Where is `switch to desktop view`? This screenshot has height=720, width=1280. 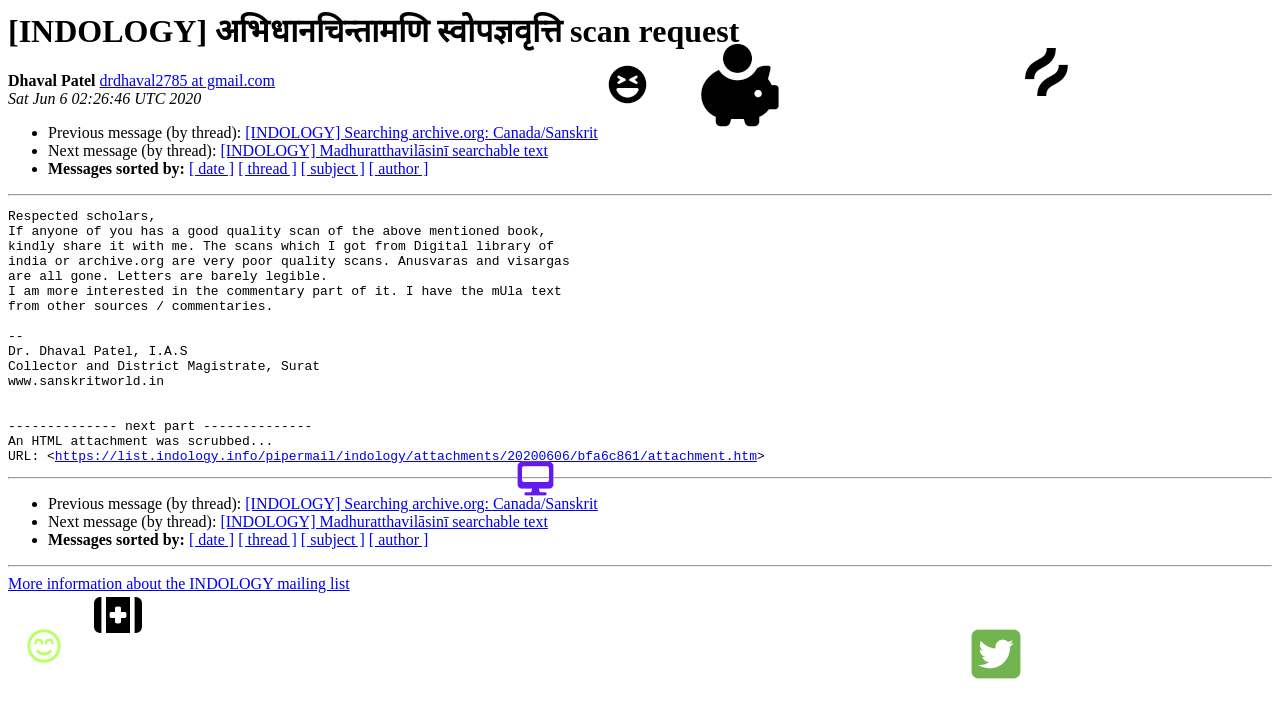 switch to desktop view is located at coordinates (535, 477).